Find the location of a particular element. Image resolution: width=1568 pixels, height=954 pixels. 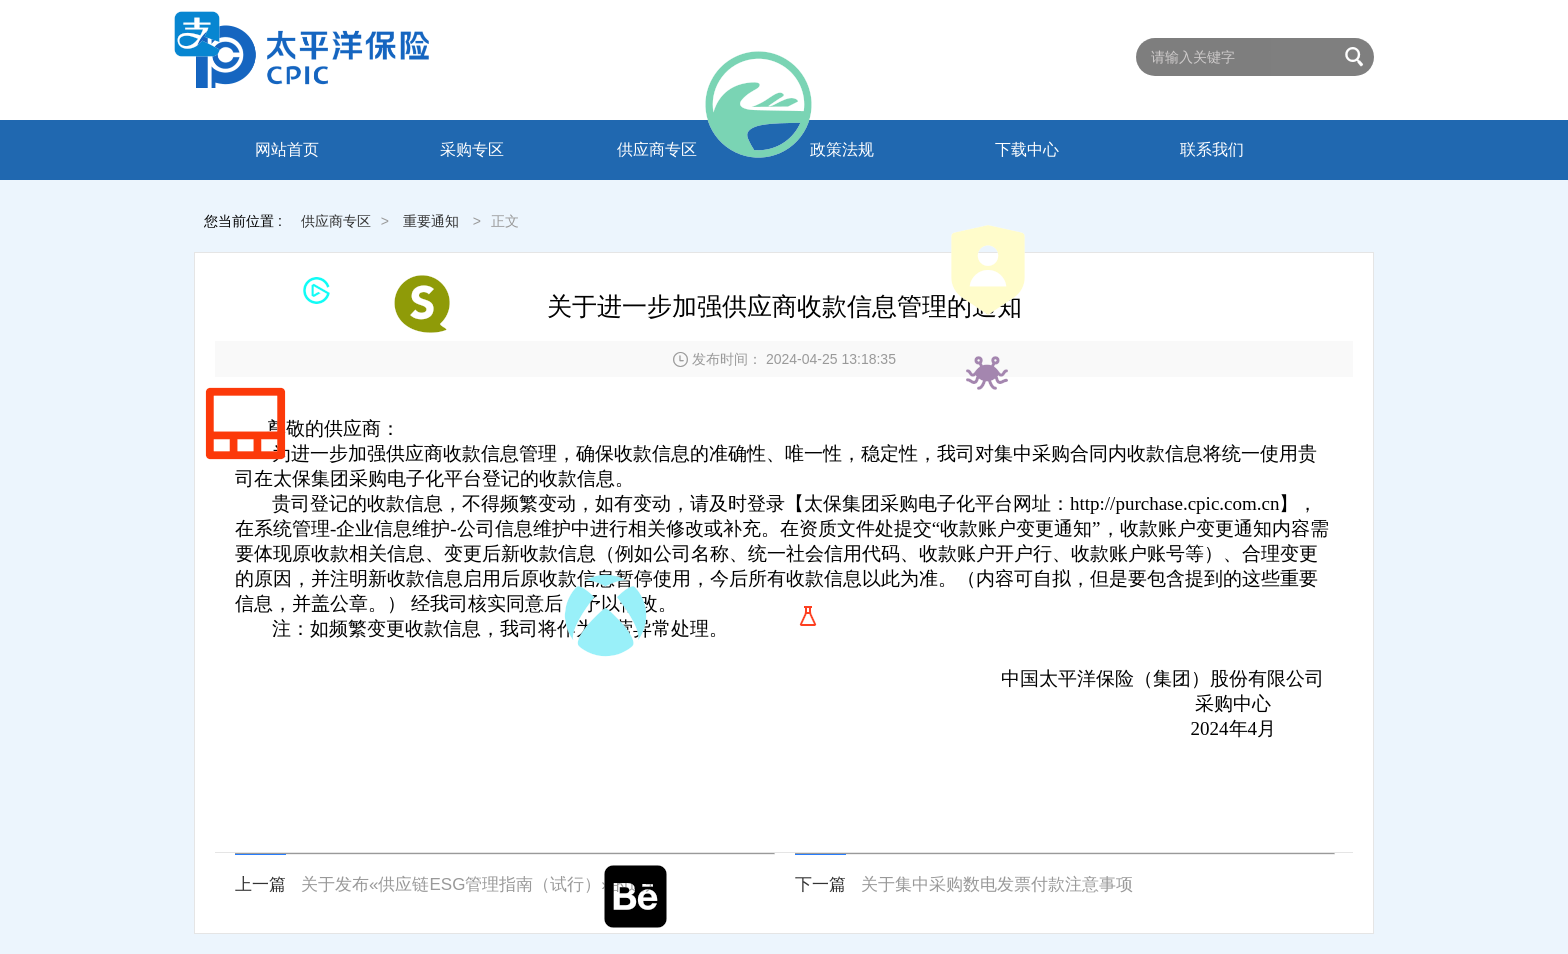

represents pastafarianism or the flying spaghetti monster is located at coordinates (987, 373).